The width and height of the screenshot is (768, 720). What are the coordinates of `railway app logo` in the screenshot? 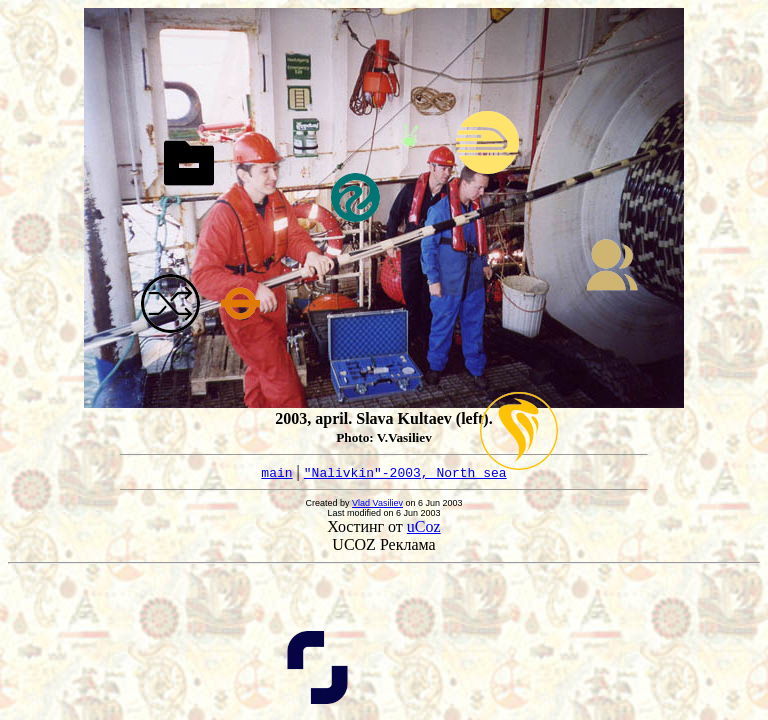 It's located at (487, 142).